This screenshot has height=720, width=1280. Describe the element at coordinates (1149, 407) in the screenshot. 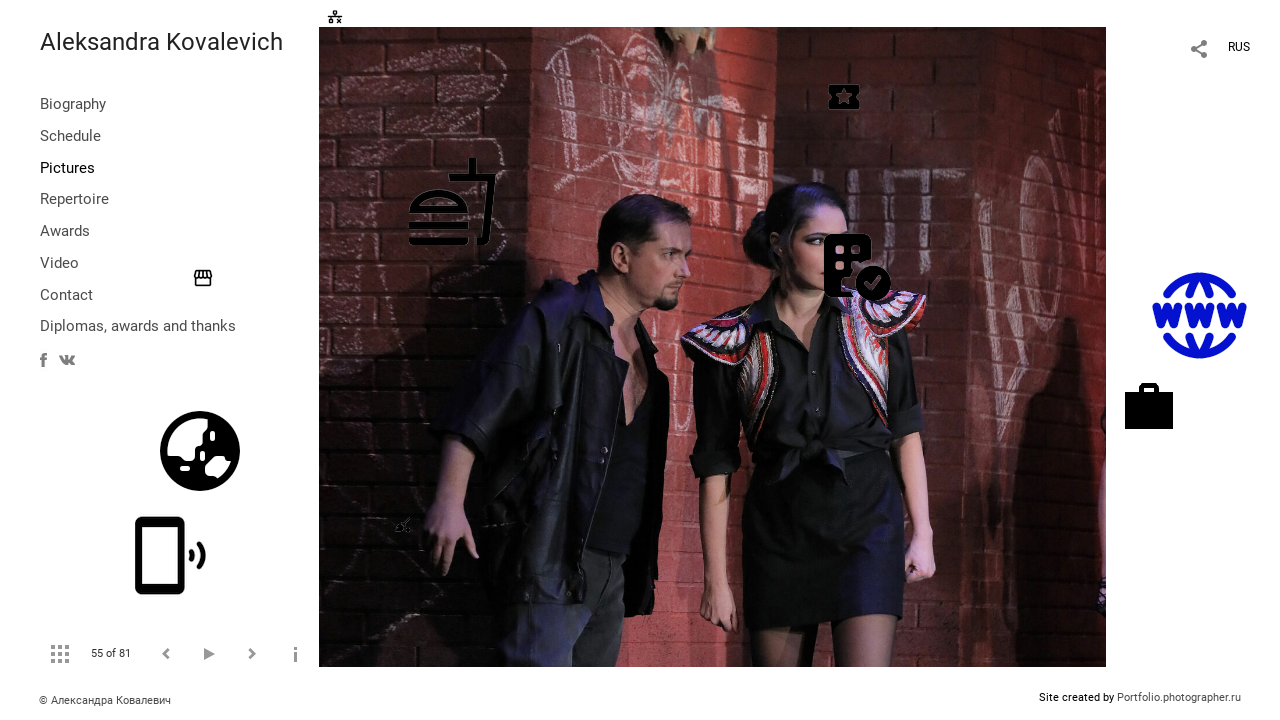

I see `access work-related files or documents` at that location.